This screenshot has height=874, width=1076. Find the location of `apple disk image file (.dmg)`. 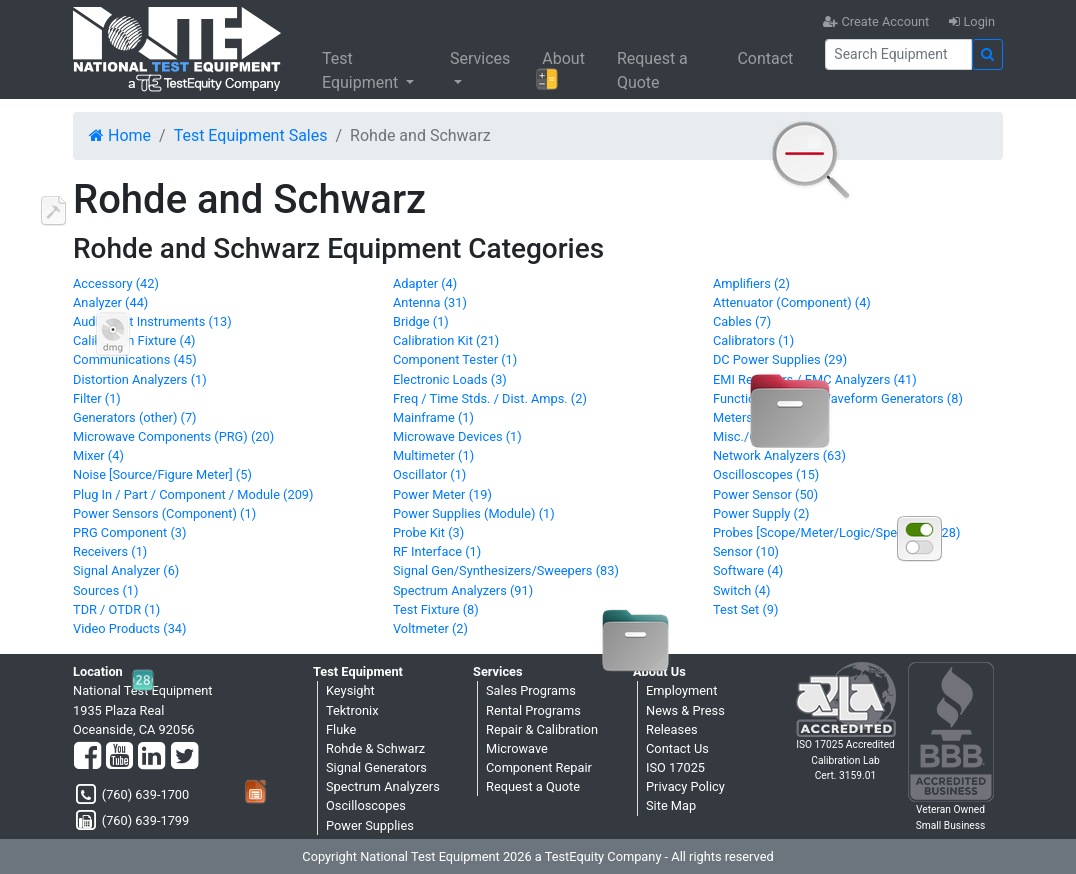

apple disk image file (.dmg) is located at coordinates (113, 334).